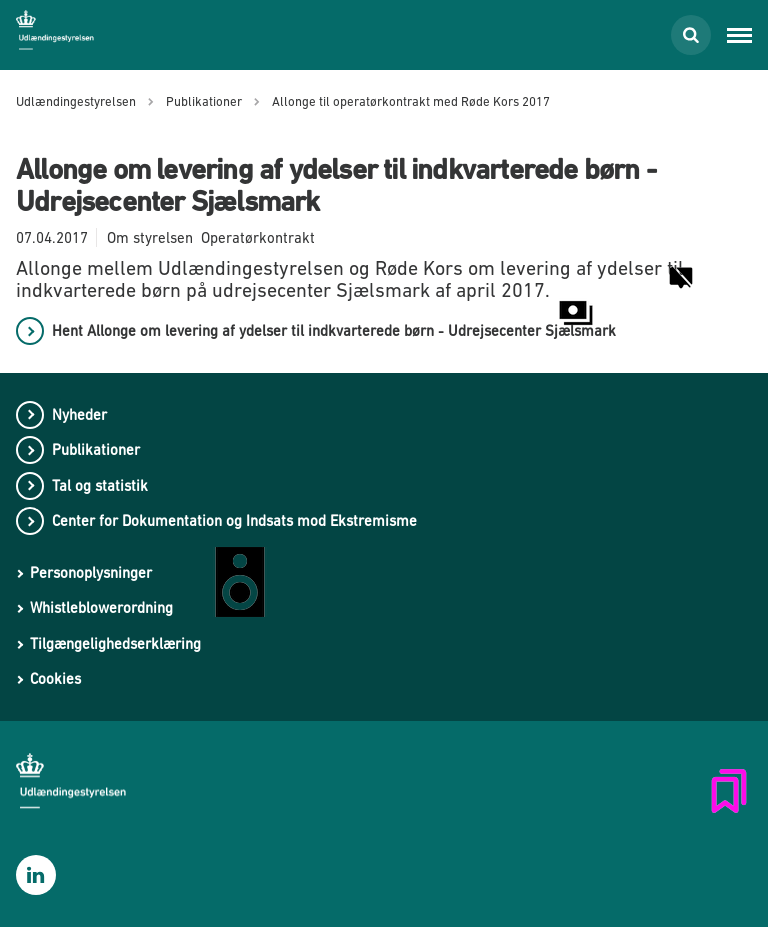  Describe the element at coordinates (576, 313) in the screenshot. I see `access payment methods` at that location.